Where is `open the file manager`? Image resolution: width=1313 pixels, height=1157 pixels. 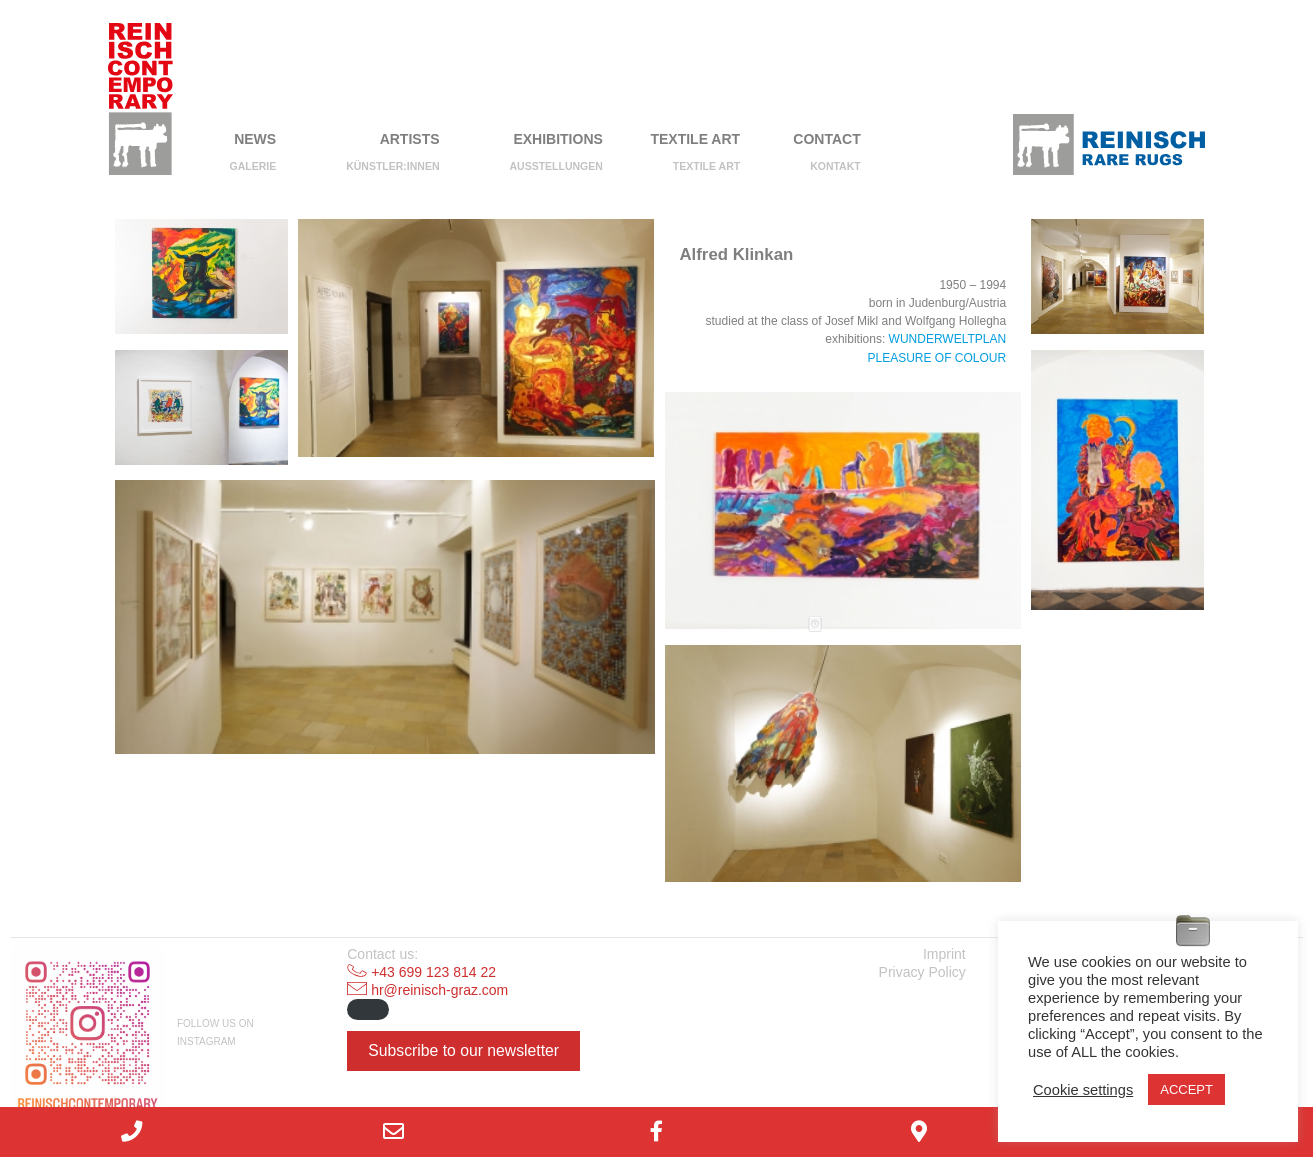
open the file manager is located at coordinates (1193, 930).